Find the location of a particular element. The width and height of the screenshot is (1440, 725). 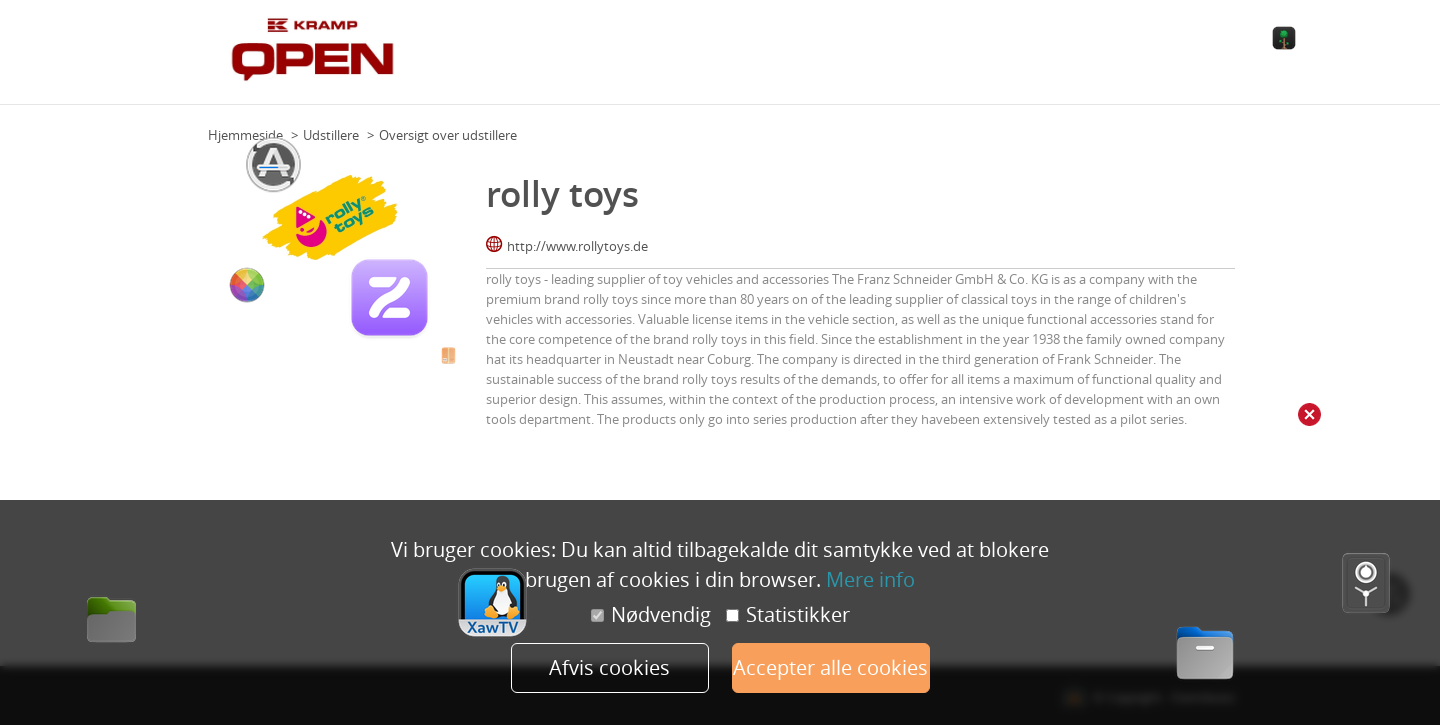

folder ready to accept dragged files is located at coordinates (111, 619).